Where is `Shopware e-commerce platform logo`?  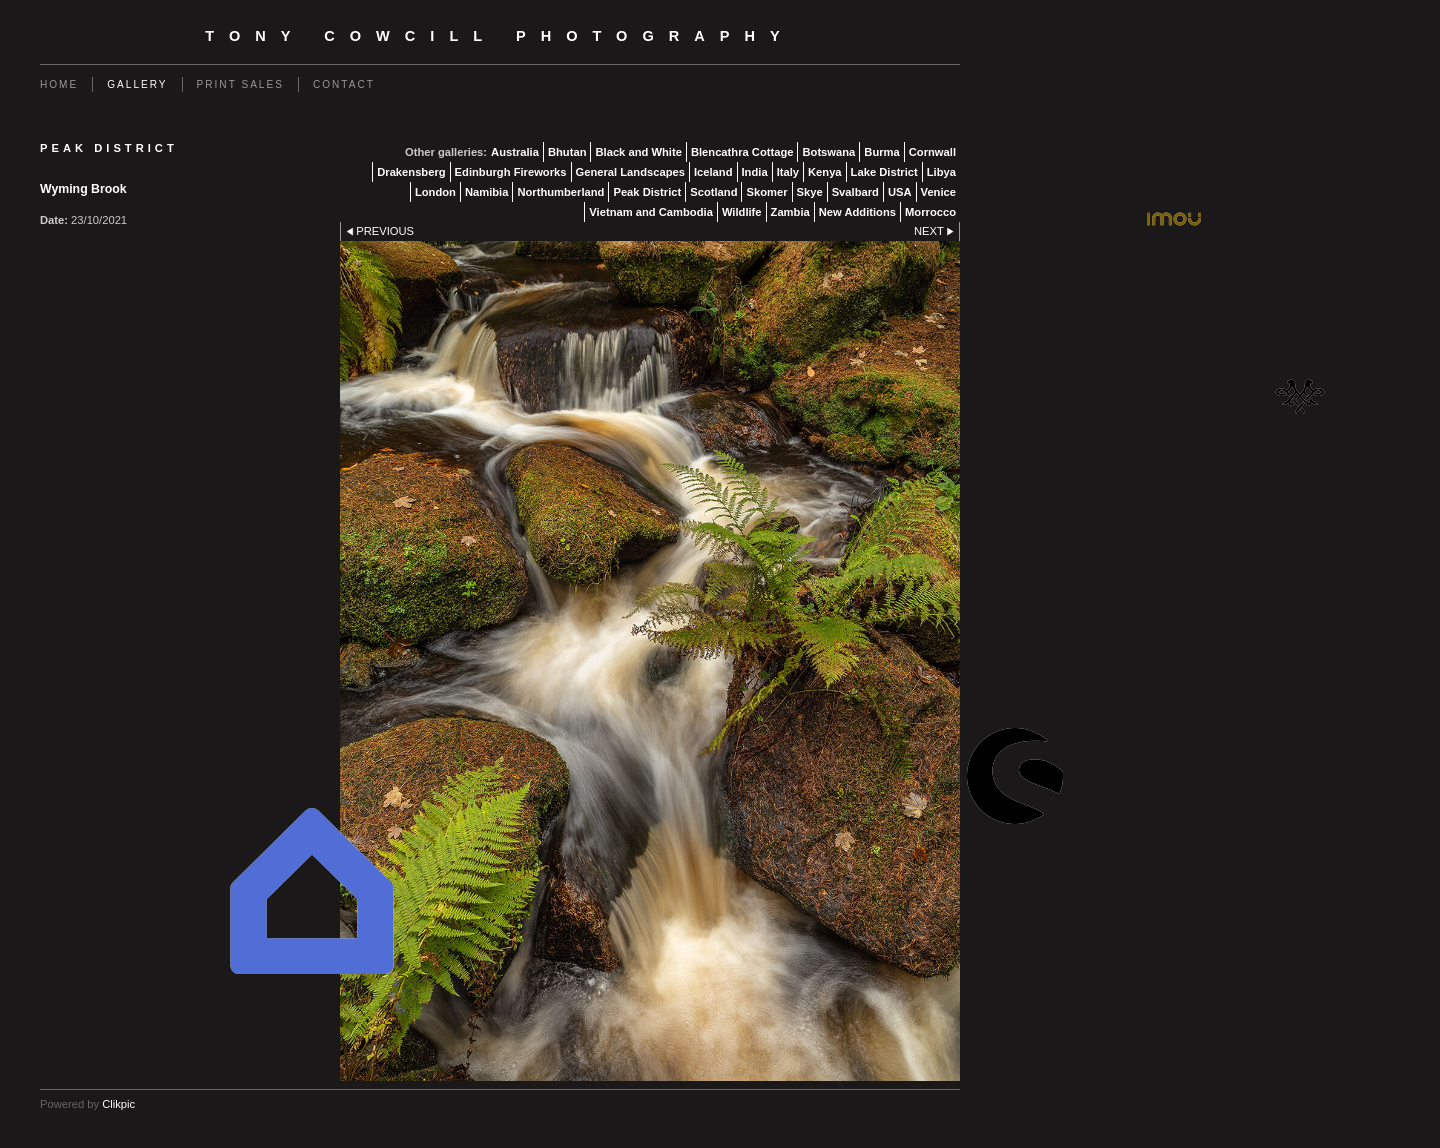
Shopware e-commerce platform logo is located at coordinates (1015, 776).